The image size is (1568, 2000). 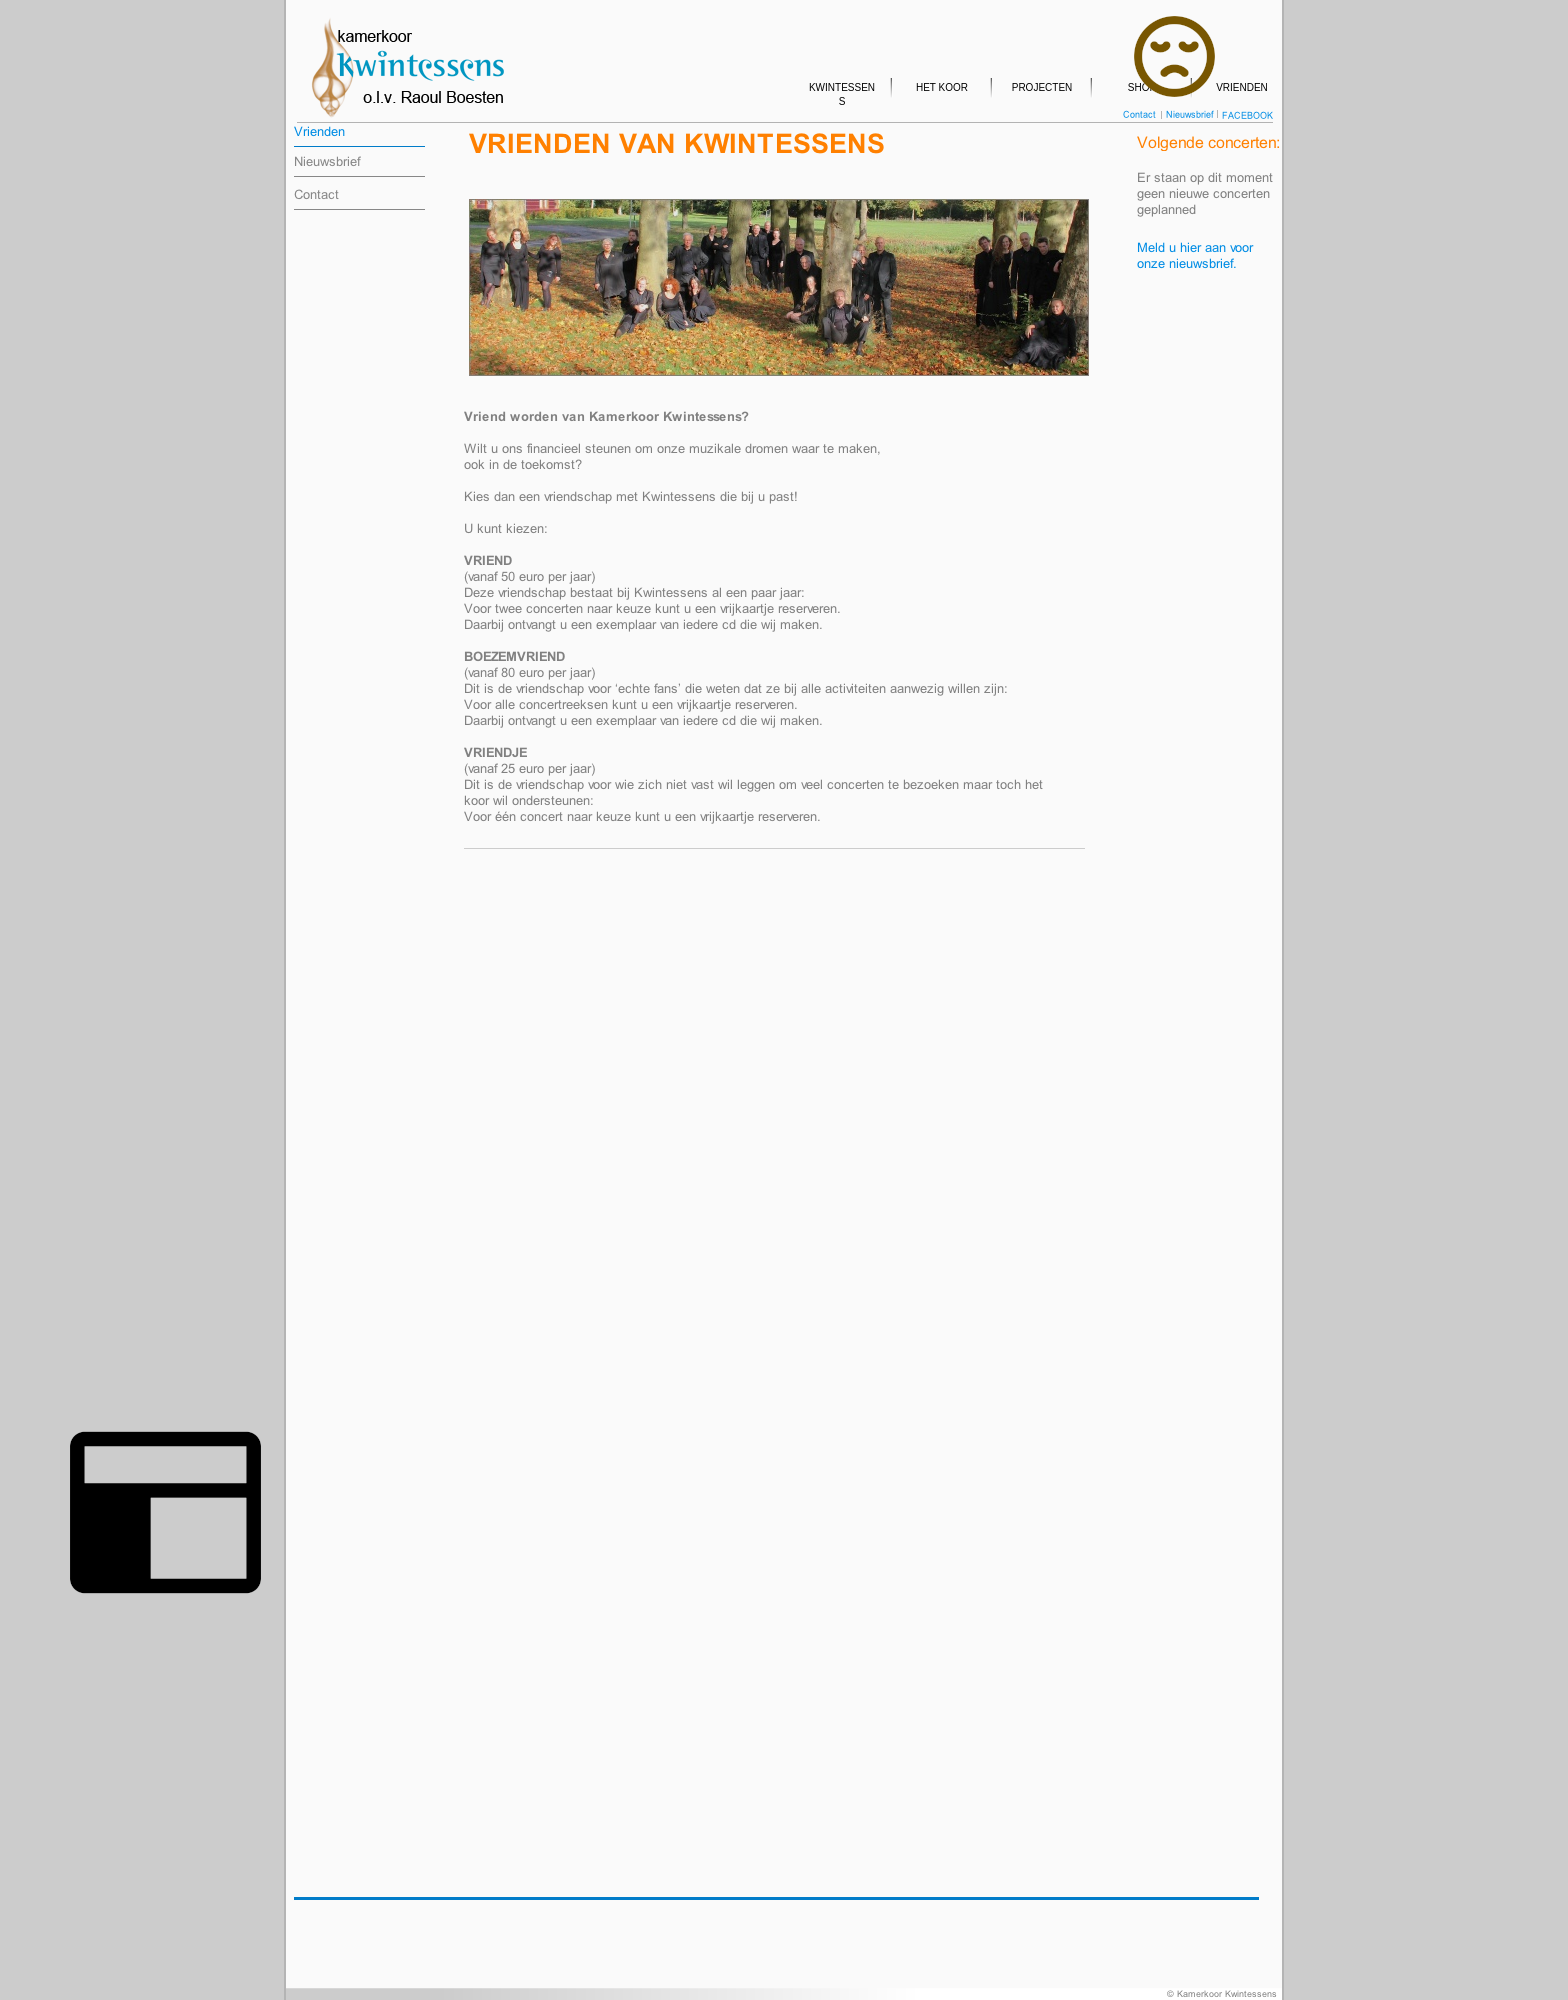 I want to click on switch to layout view, so click(x=165, y=1512).